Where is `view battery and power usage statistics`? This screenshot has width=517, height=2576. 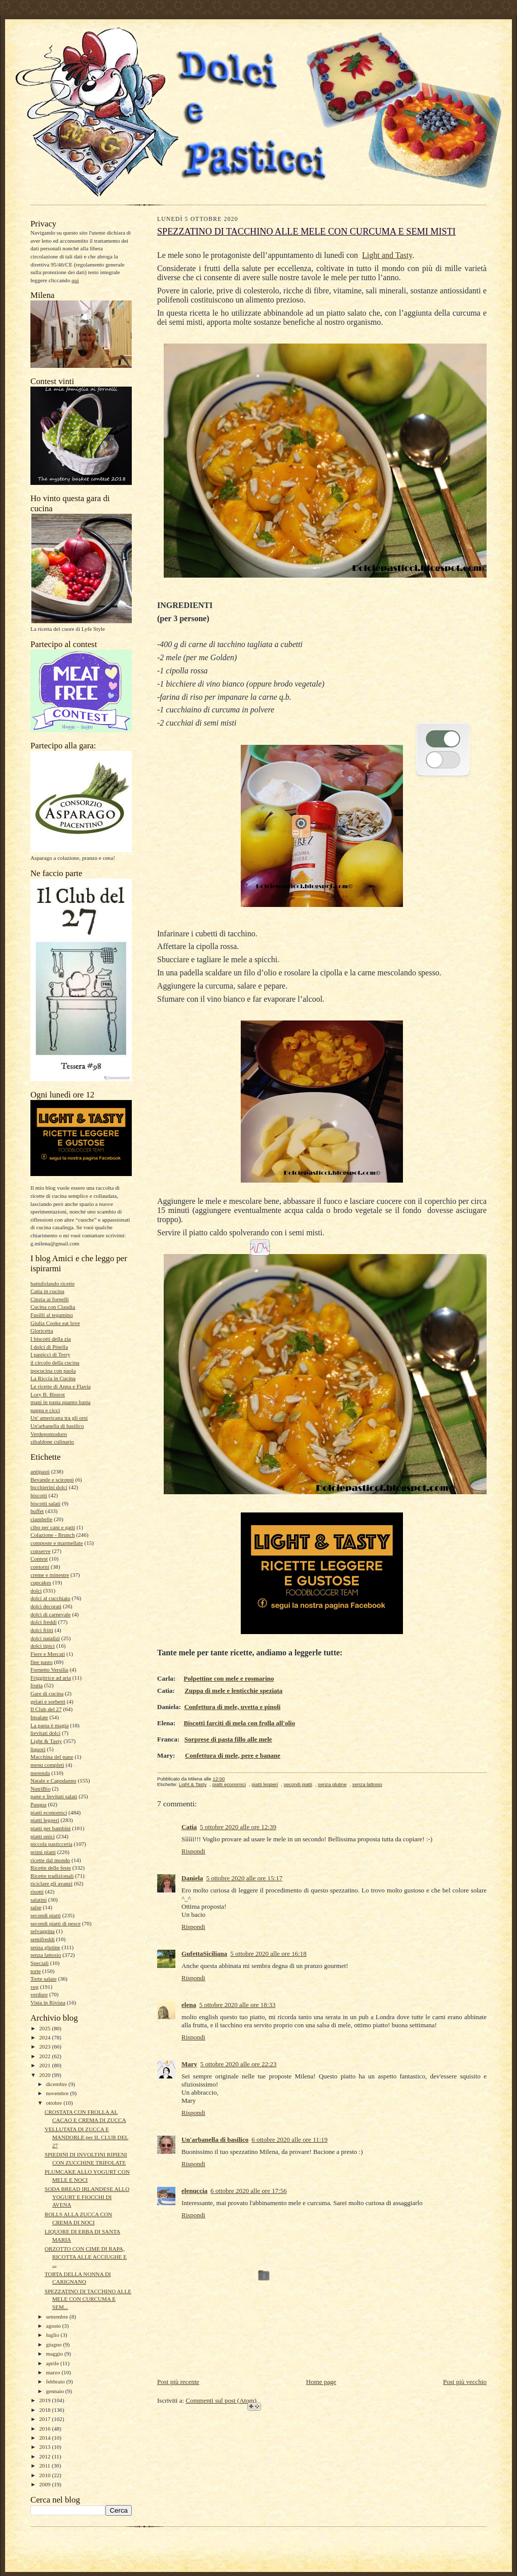 view battery and power usage statistics is located at coordinates (260, 1247).